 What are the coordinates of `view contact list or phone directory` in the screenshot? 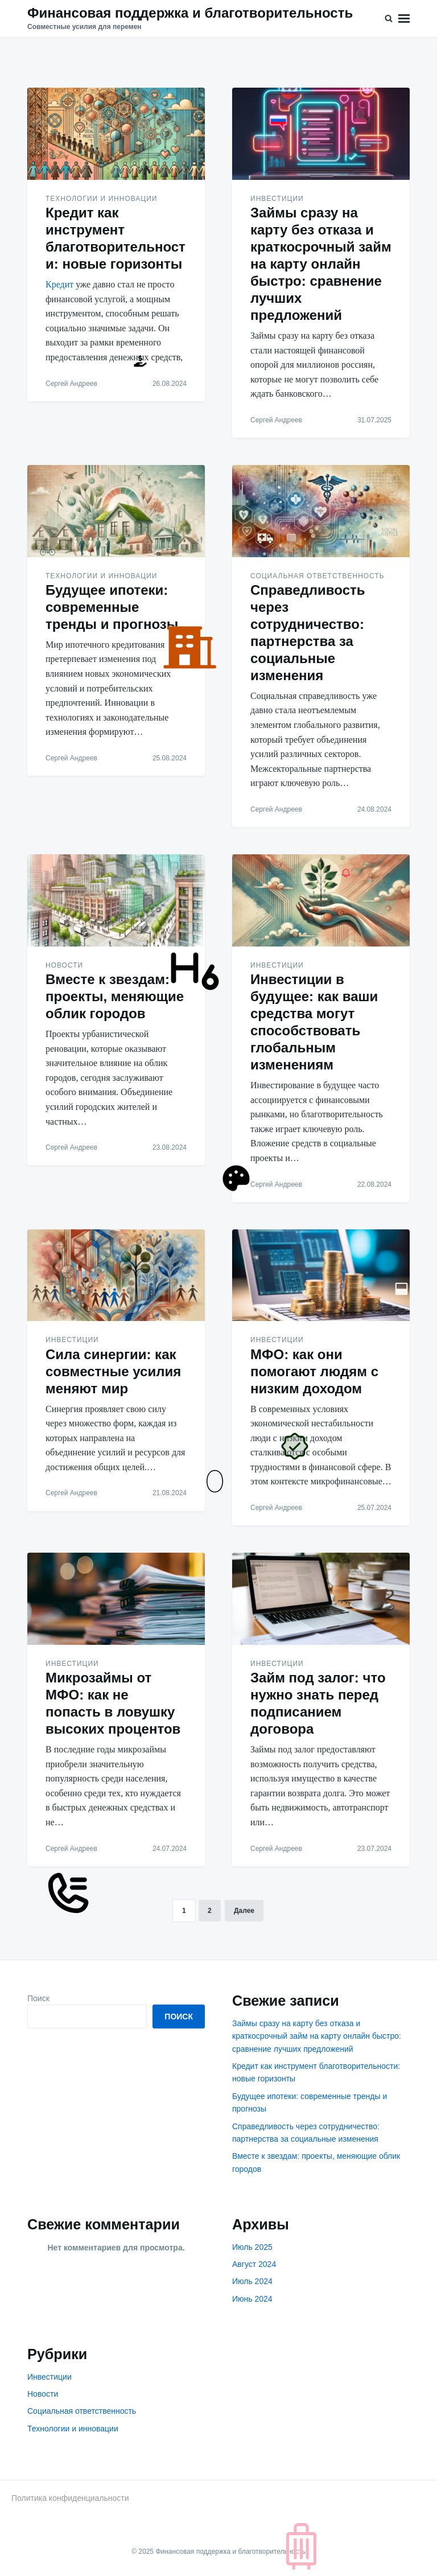 It's located at (69, 1892).